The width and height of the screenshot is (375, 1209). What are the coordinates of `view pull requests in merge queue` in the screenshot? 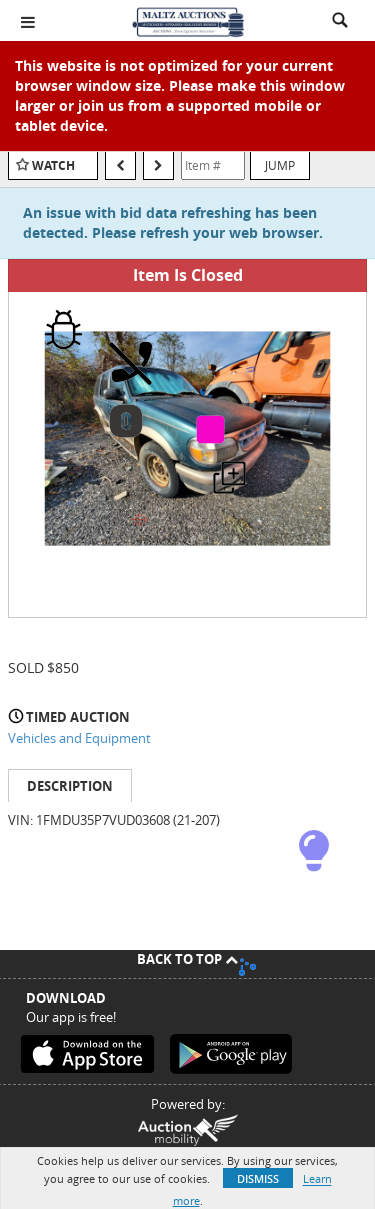 It's located at (247, 966).